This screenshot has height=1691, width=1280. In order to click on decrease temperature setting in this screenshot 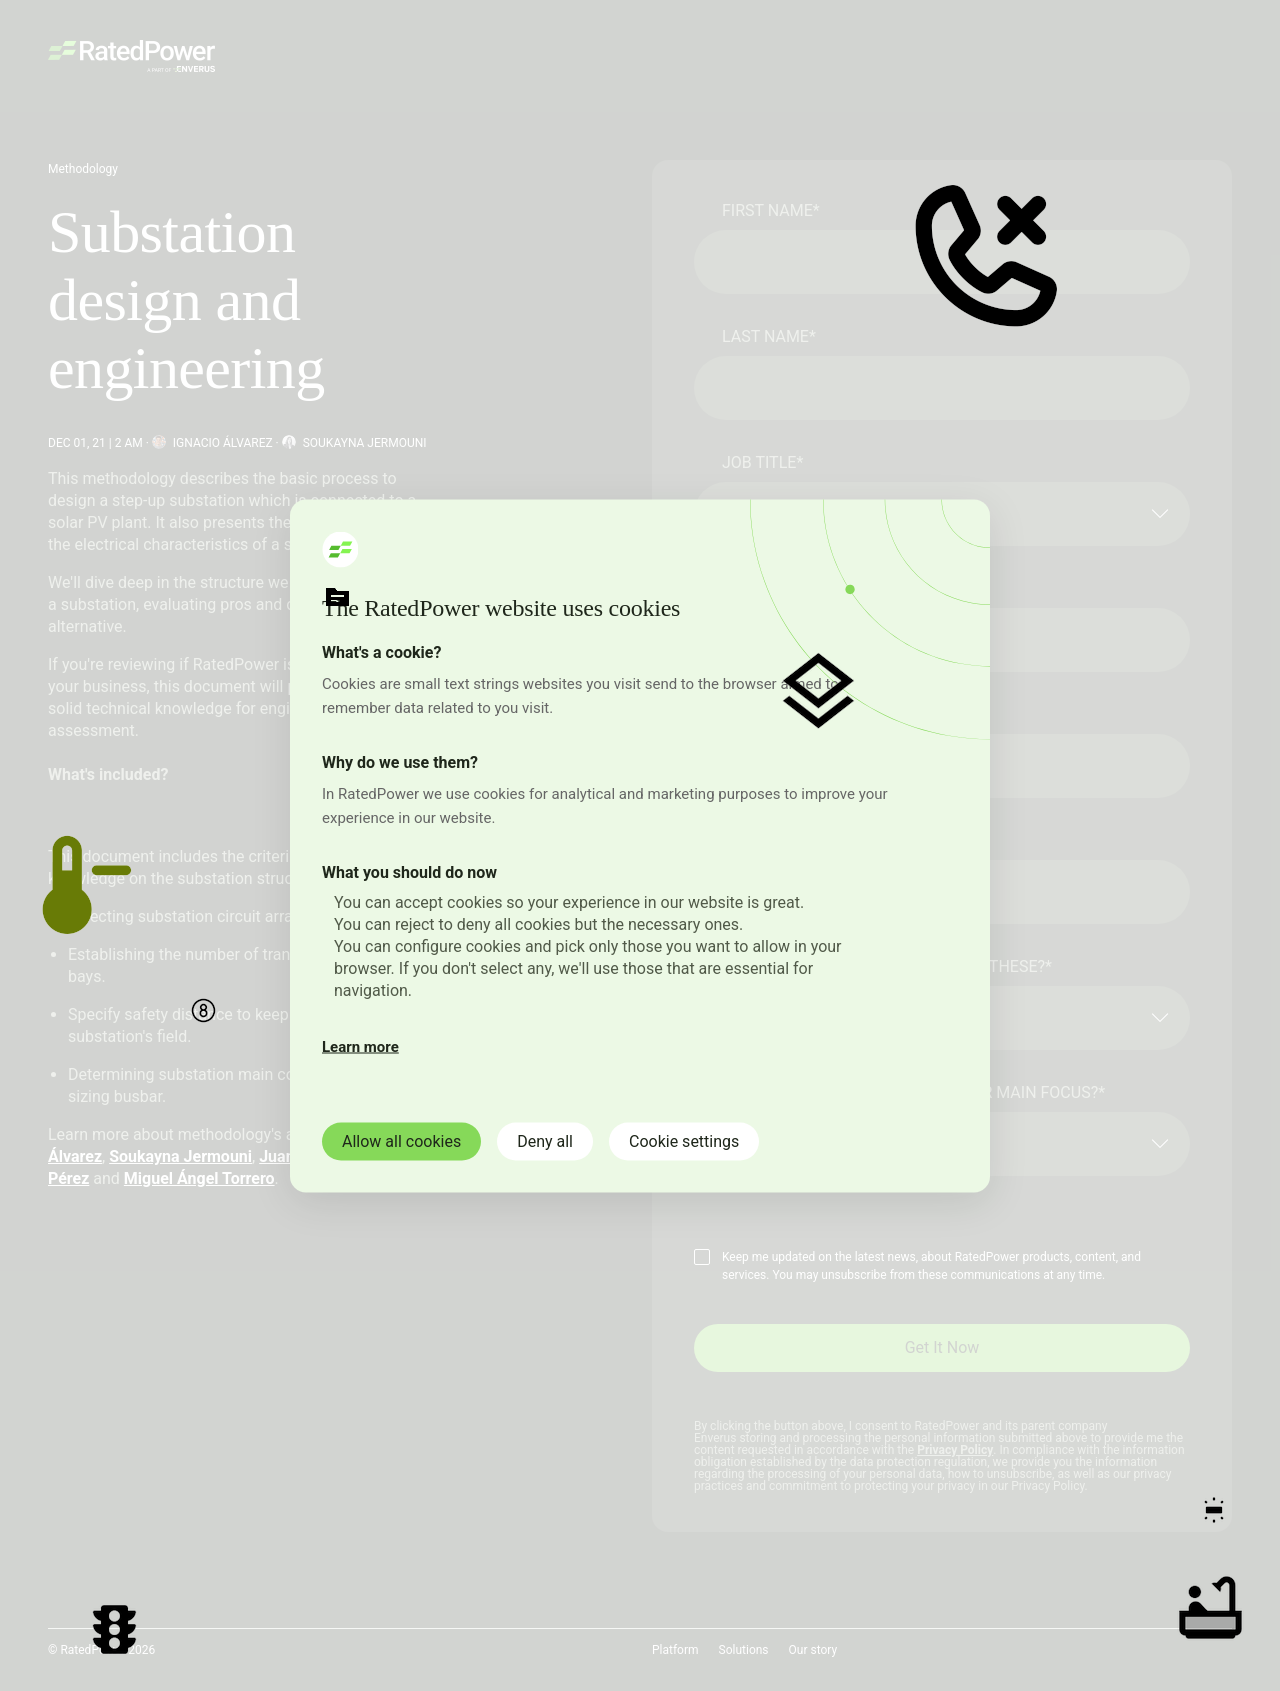, I will do `click(77, 885)`.